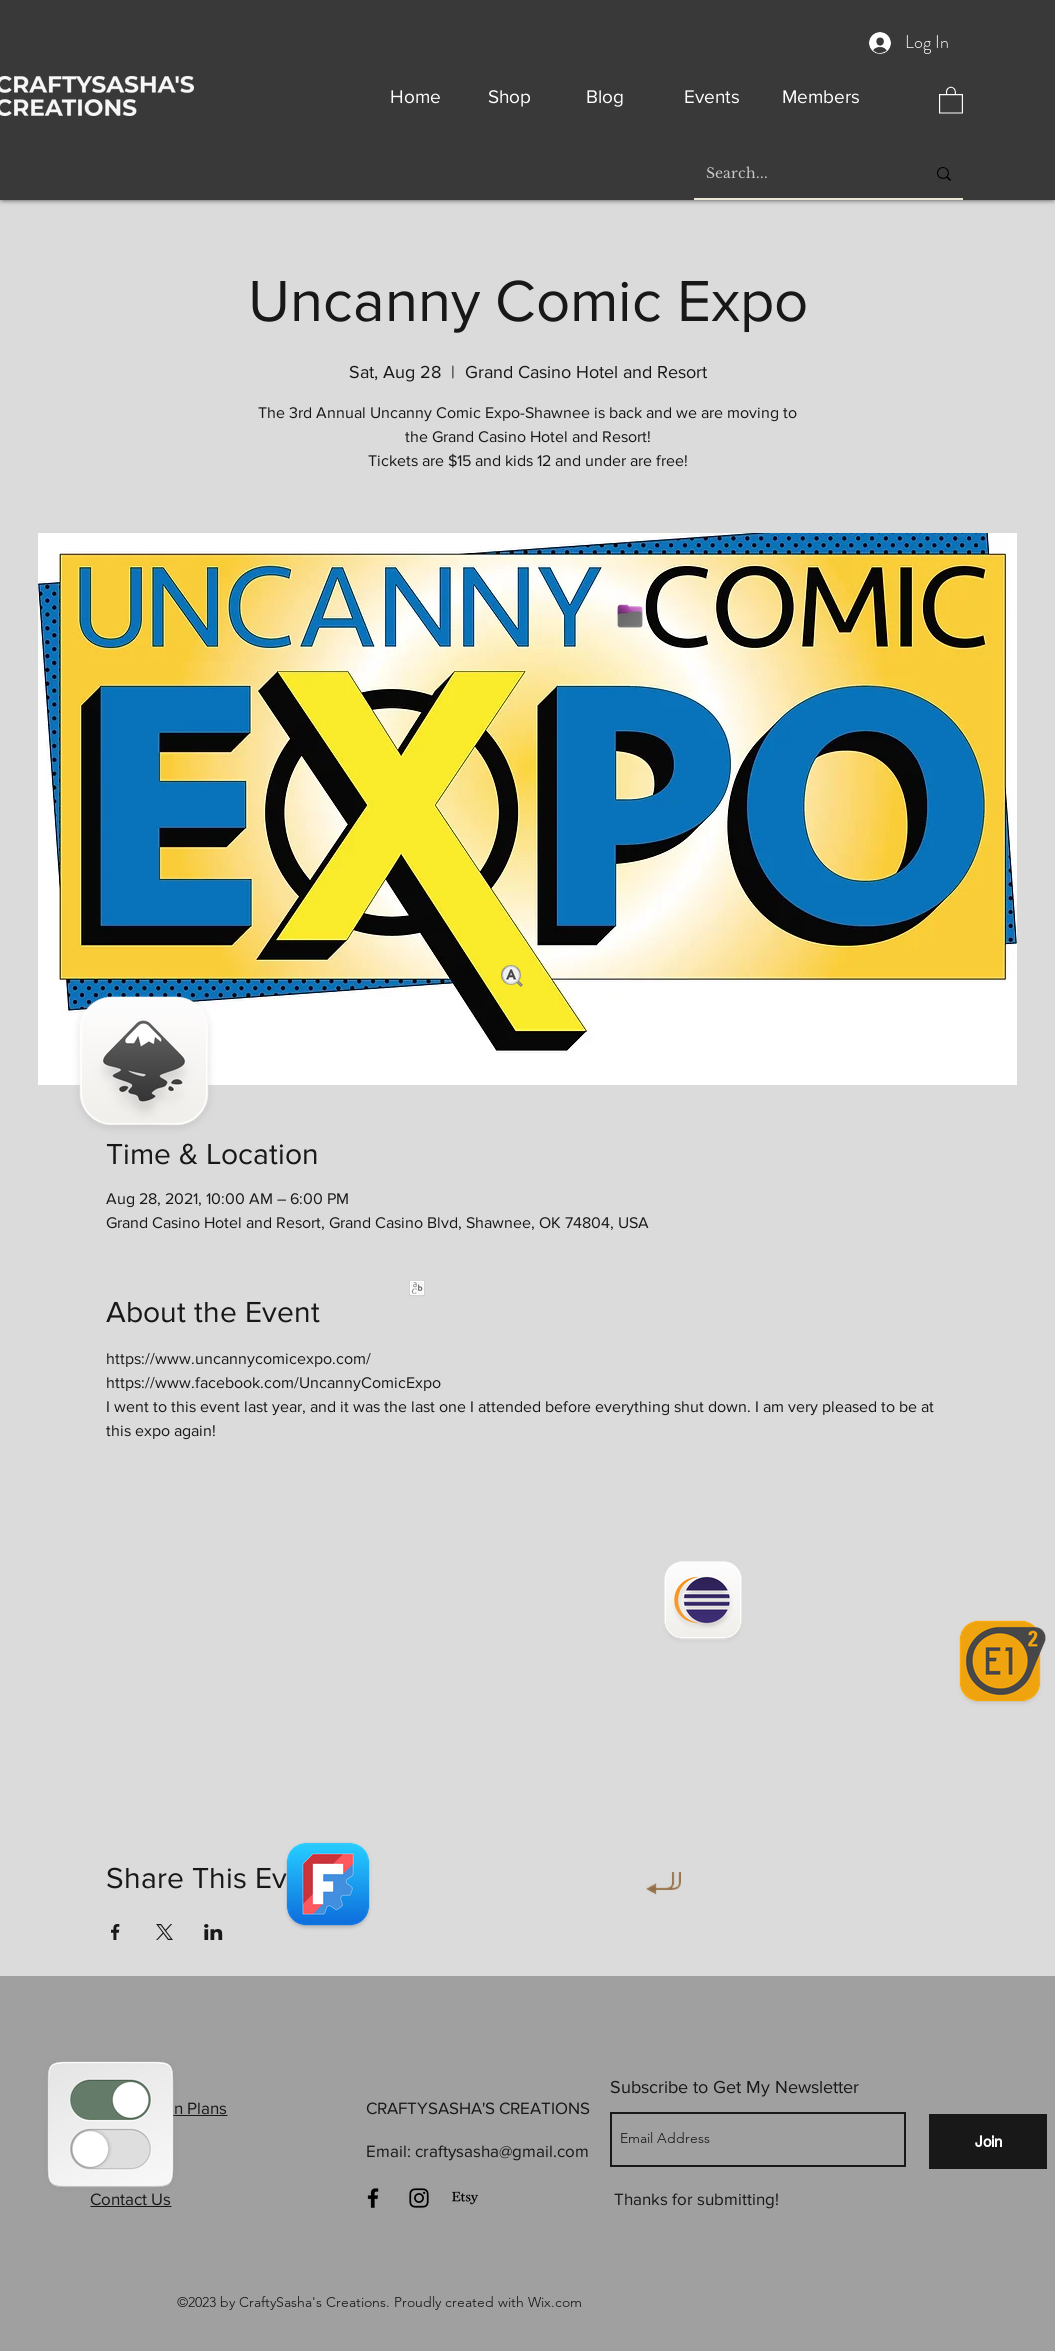 The height and width of the screenshot is (2351, 1055). What do you see at coordinates (703, 1600) in the screenshot?
I see `open eclipse IDE` at bounding box center [703, 1600].